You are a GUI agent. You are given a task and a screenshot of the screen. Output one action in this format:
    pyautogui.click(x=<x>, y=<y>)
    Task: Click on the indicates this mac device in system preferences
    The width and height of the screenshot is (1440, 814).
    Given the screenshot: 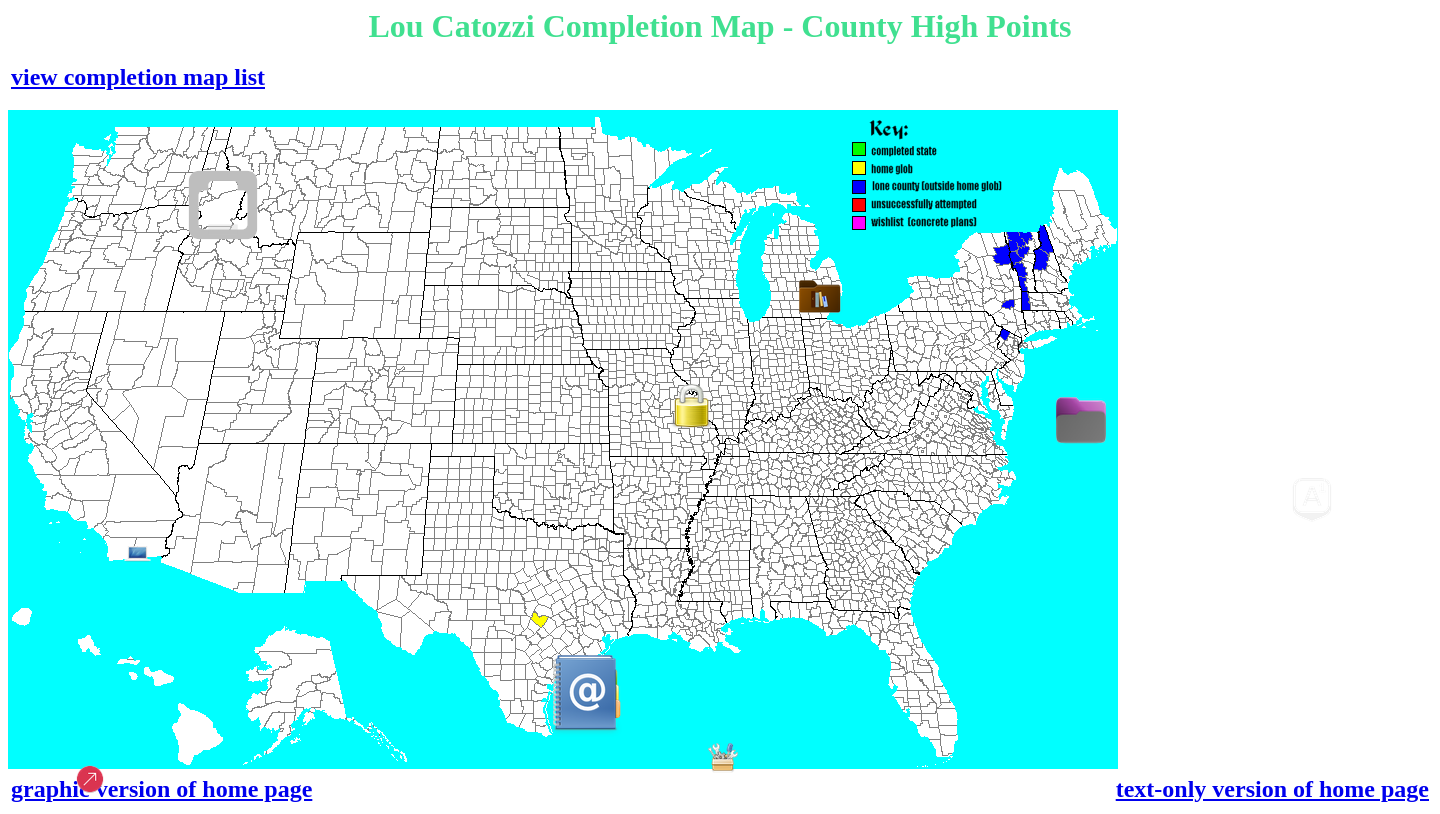 What is the action you would take?
    pyautogui.click(x=137, y=552)
    